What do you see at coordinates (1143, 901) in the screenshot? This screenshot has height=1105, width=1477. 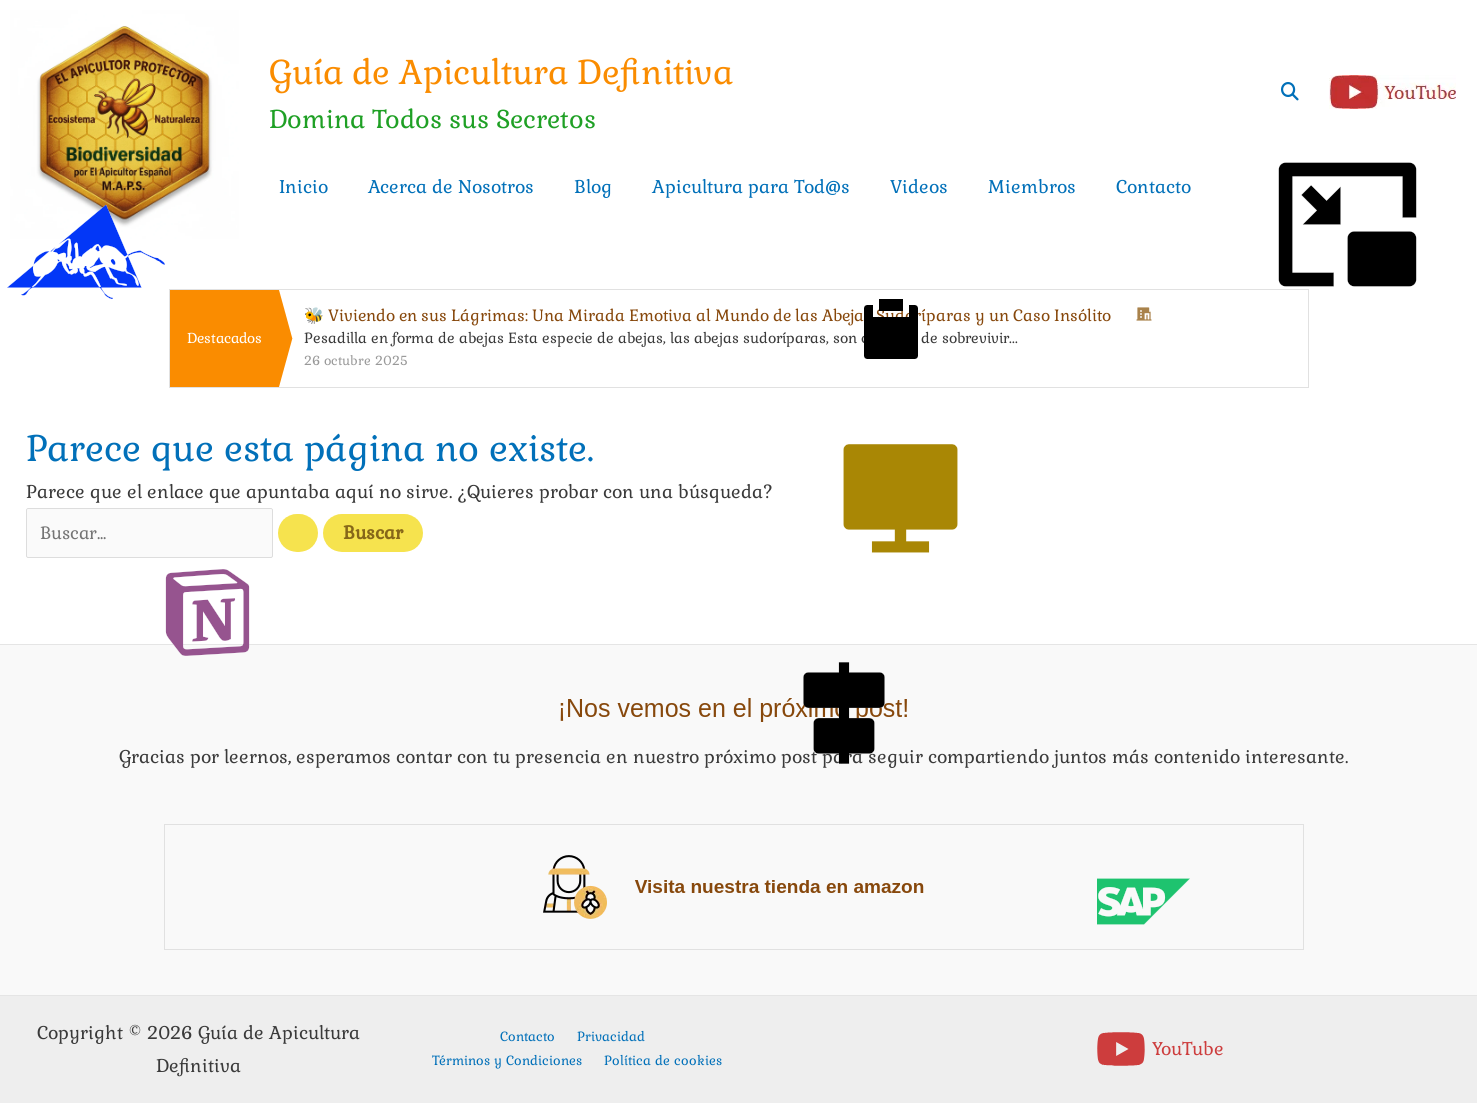 I see `SAP enterprise software logo` at bounding box center [1143, 901].